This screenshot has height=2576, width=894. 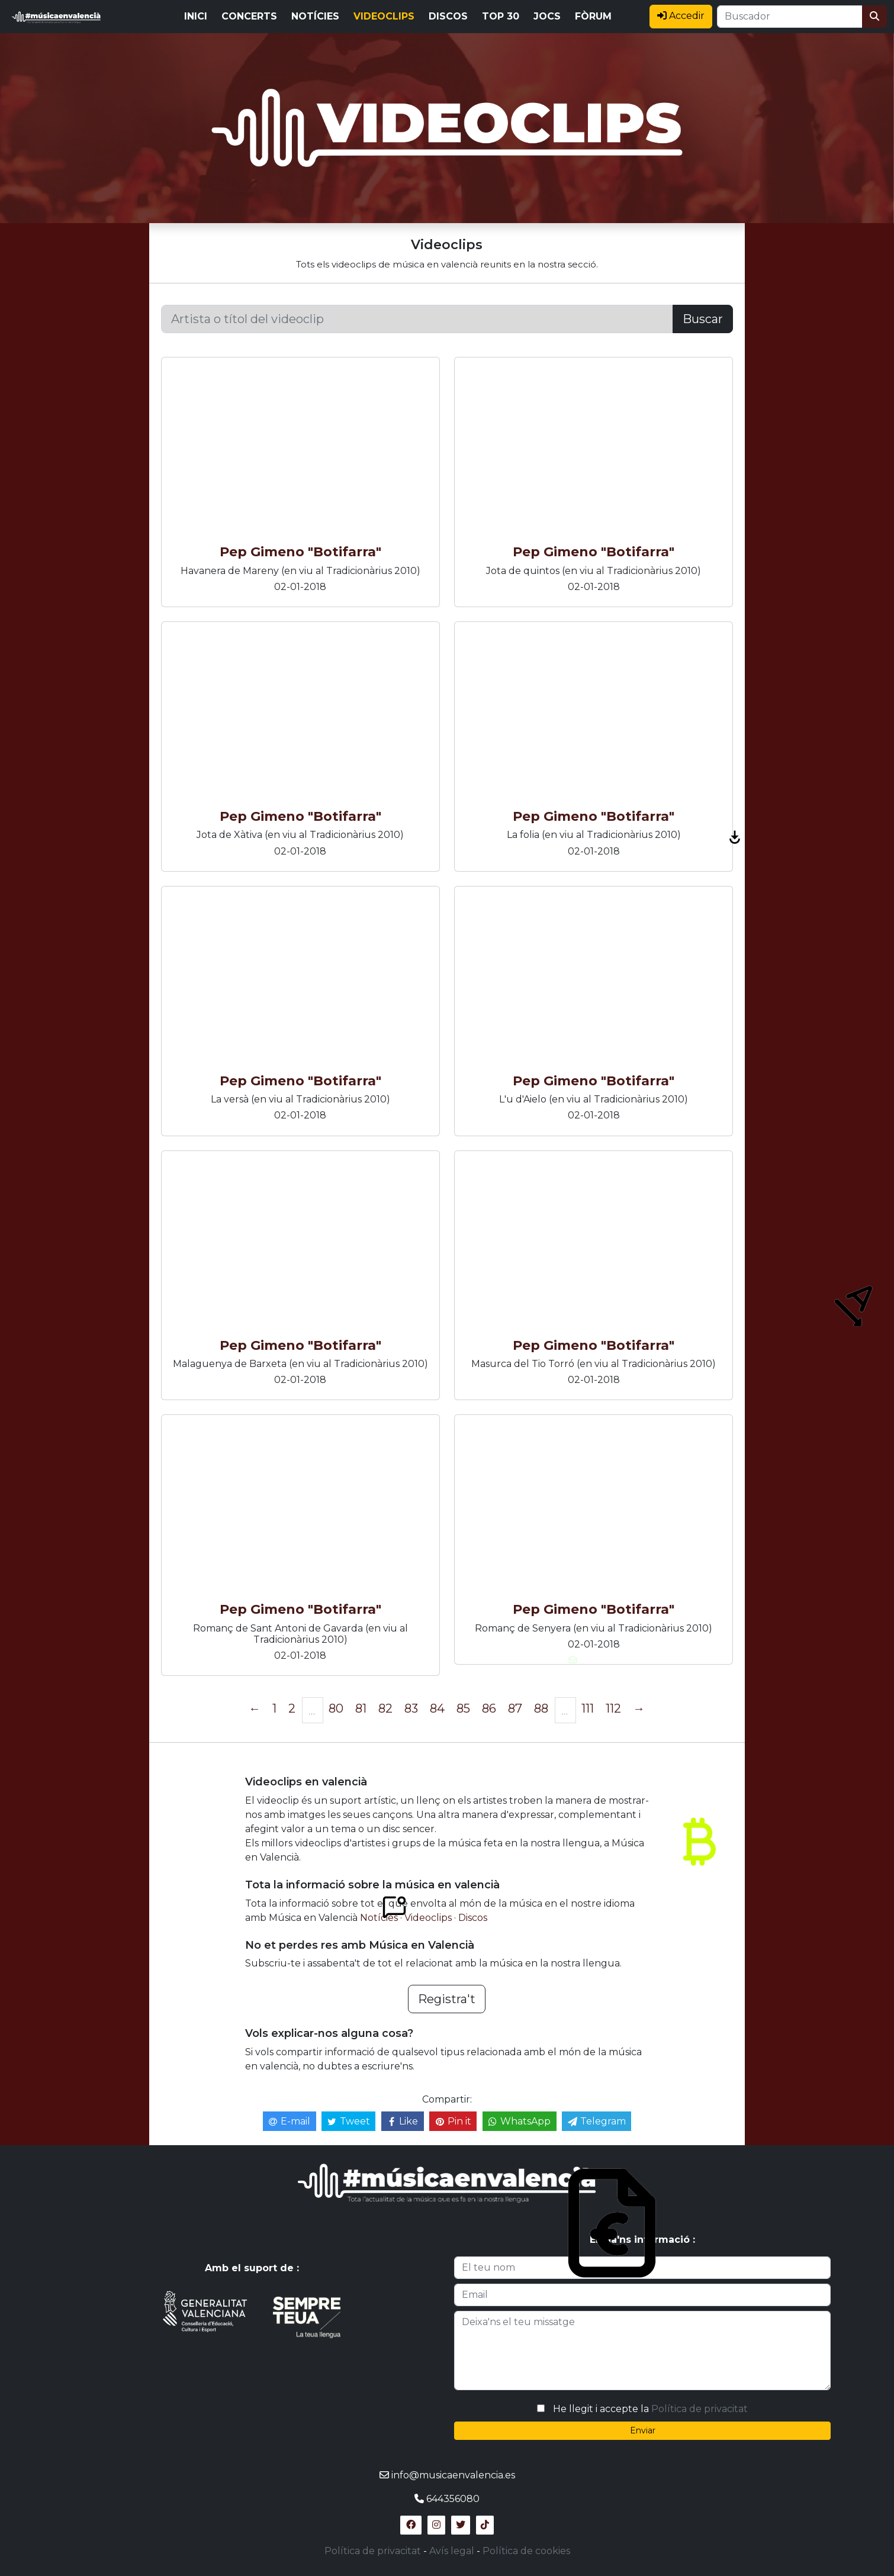 What do you see at coordinates (573, 1659) in the screenshot?
I see `view an opened email or message` at bounding box center [573, 1659].